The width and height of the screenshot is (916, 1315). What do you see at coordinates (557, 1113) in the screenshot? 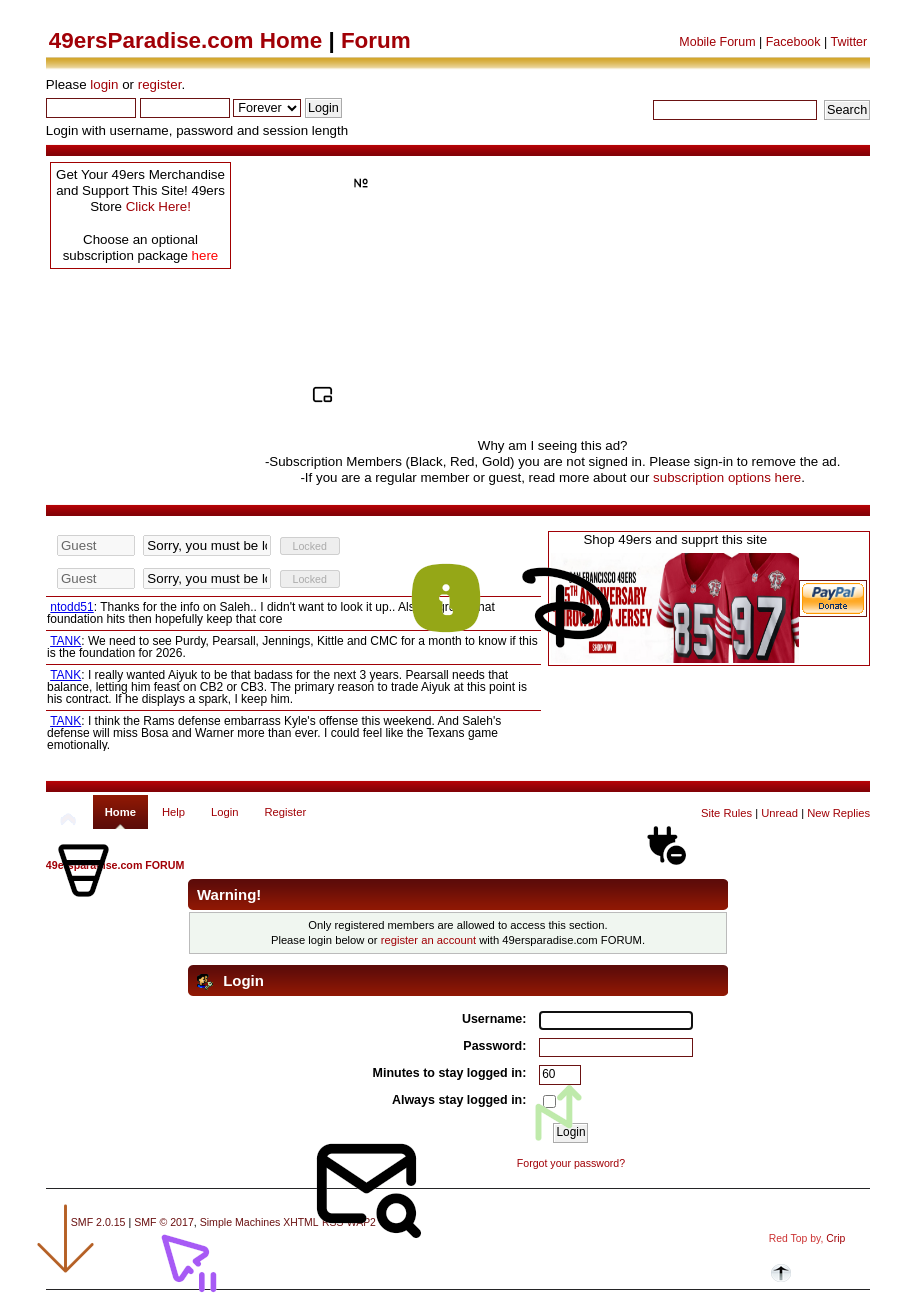
I see `indicates an indirect or alternate route` at bounding box center [557, 1113].